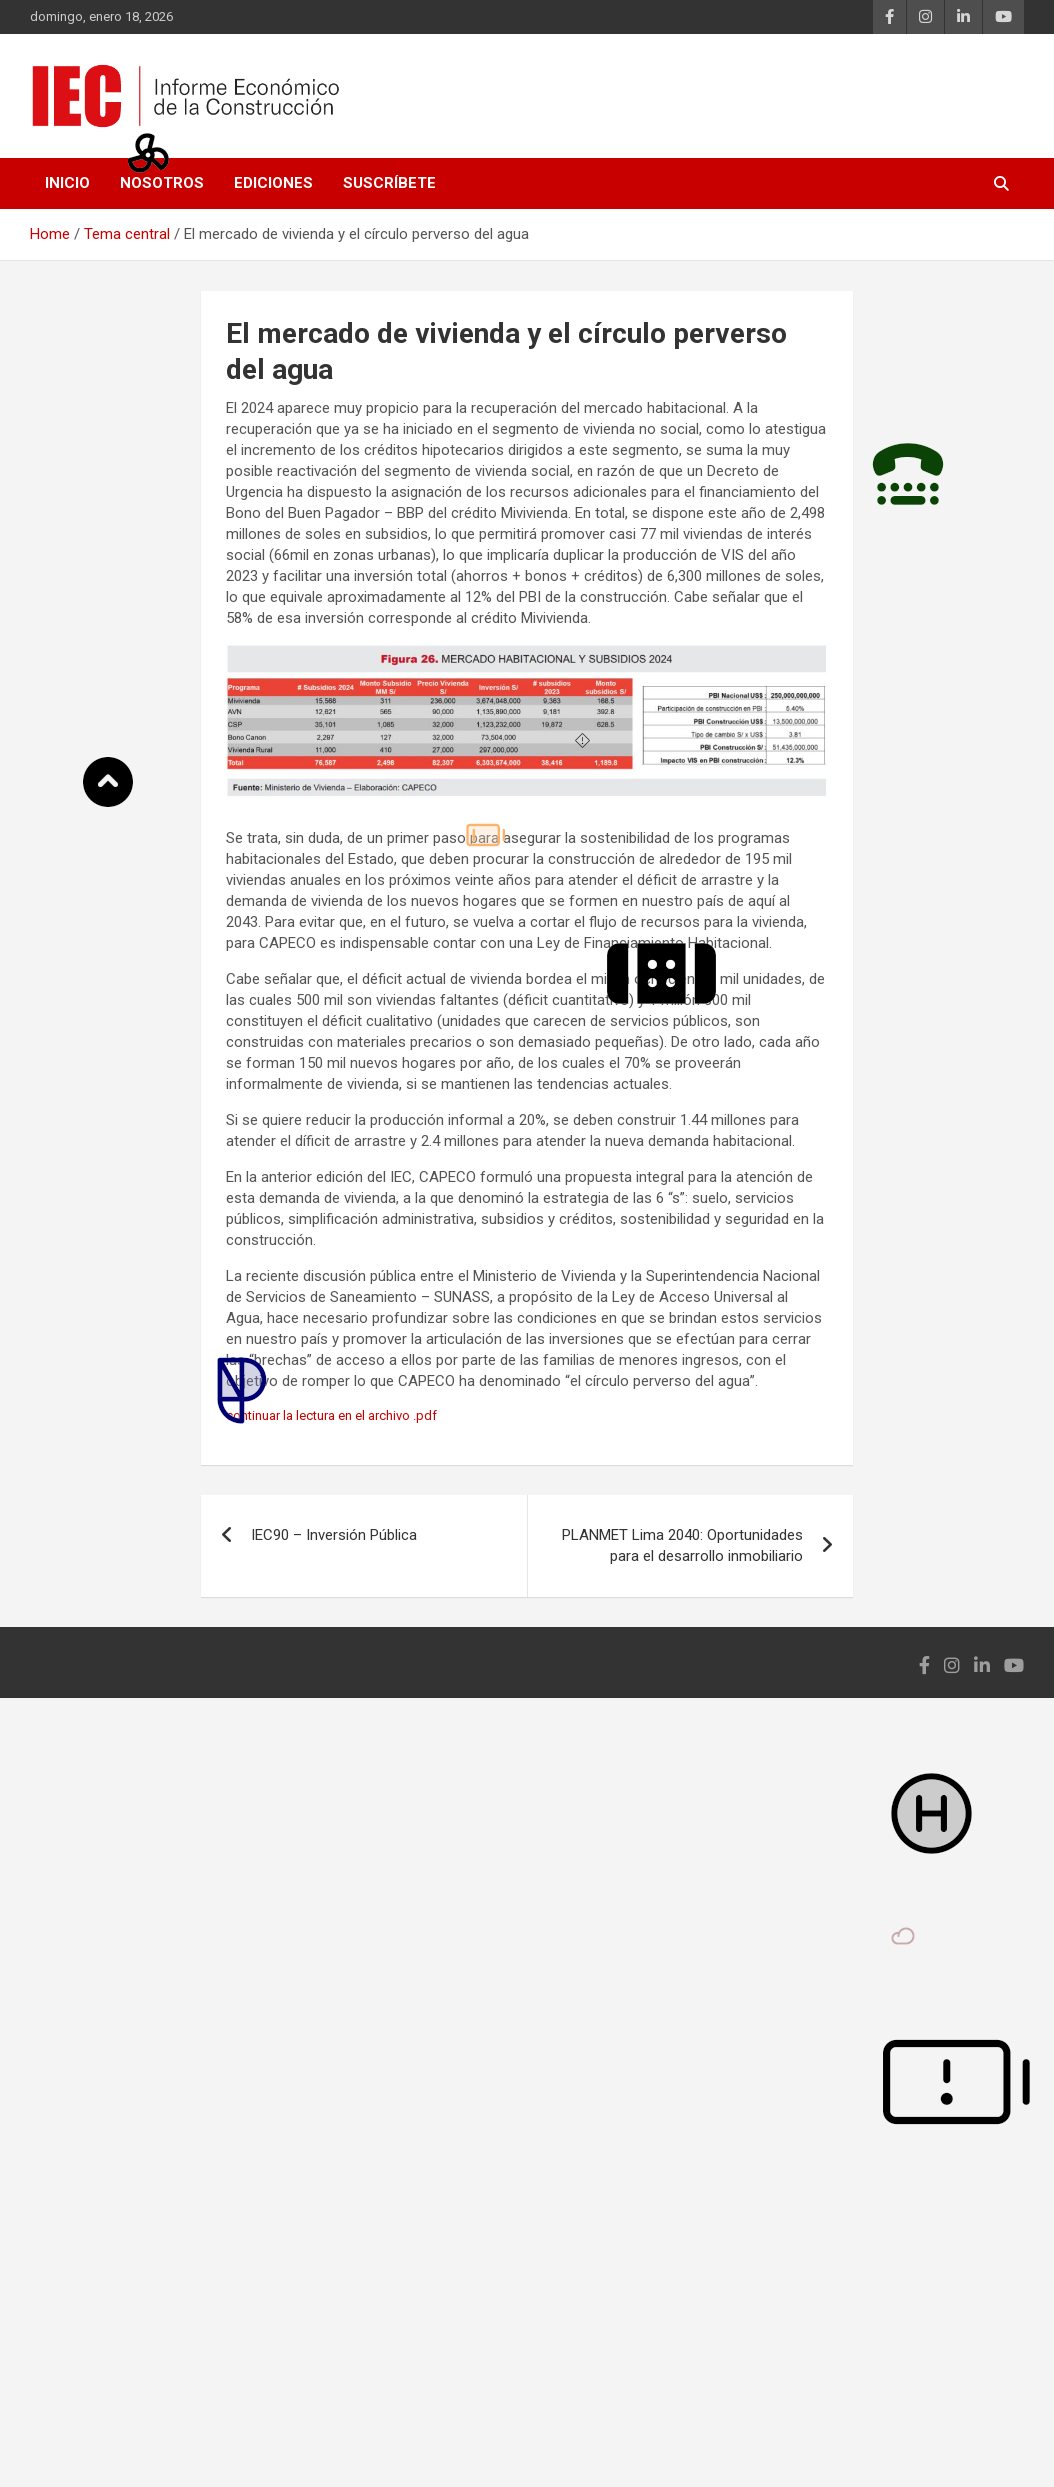 The width and height of the screenshot is (1054, 2487). What do you see at coordinates (237, 1387) in the screenshot?
I see `phosphor icons library branding logo` at bounding box center [237, 1387].